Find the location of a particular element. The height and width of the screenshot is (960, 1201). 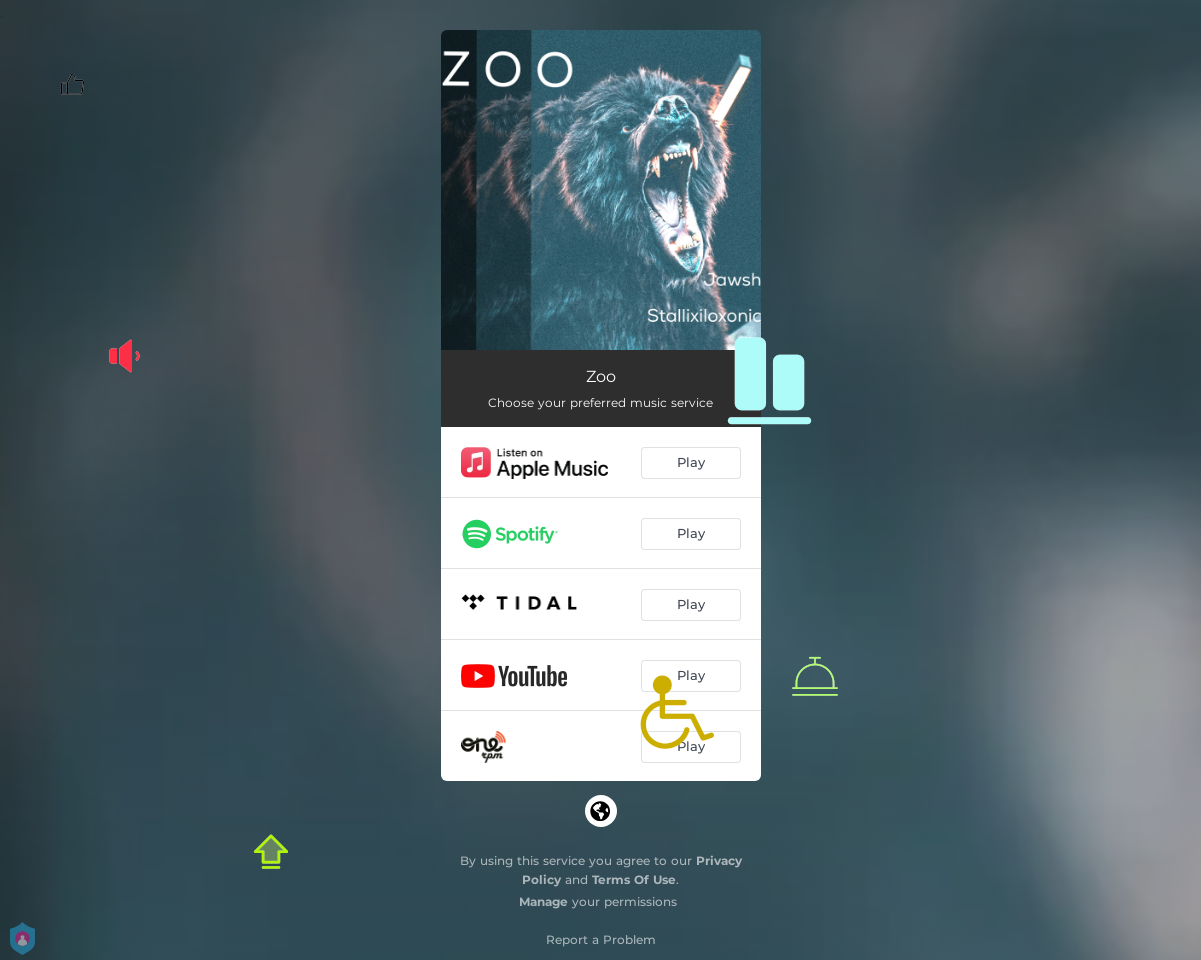

request service or assistance is located at coordinates (815, 678).